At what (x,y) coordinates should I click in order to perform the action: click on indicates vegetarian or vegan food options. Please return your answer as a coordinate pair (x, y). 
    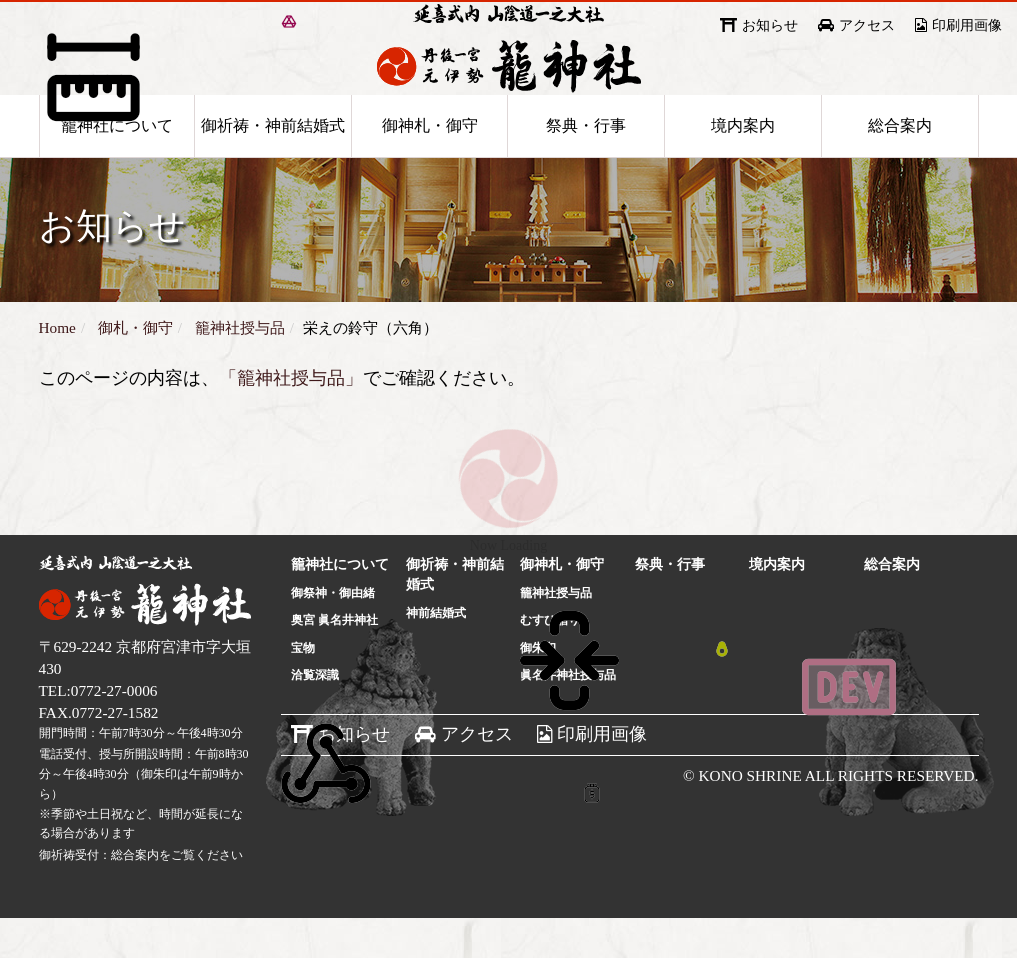
    Looking at the image, I should click on (722, 649).